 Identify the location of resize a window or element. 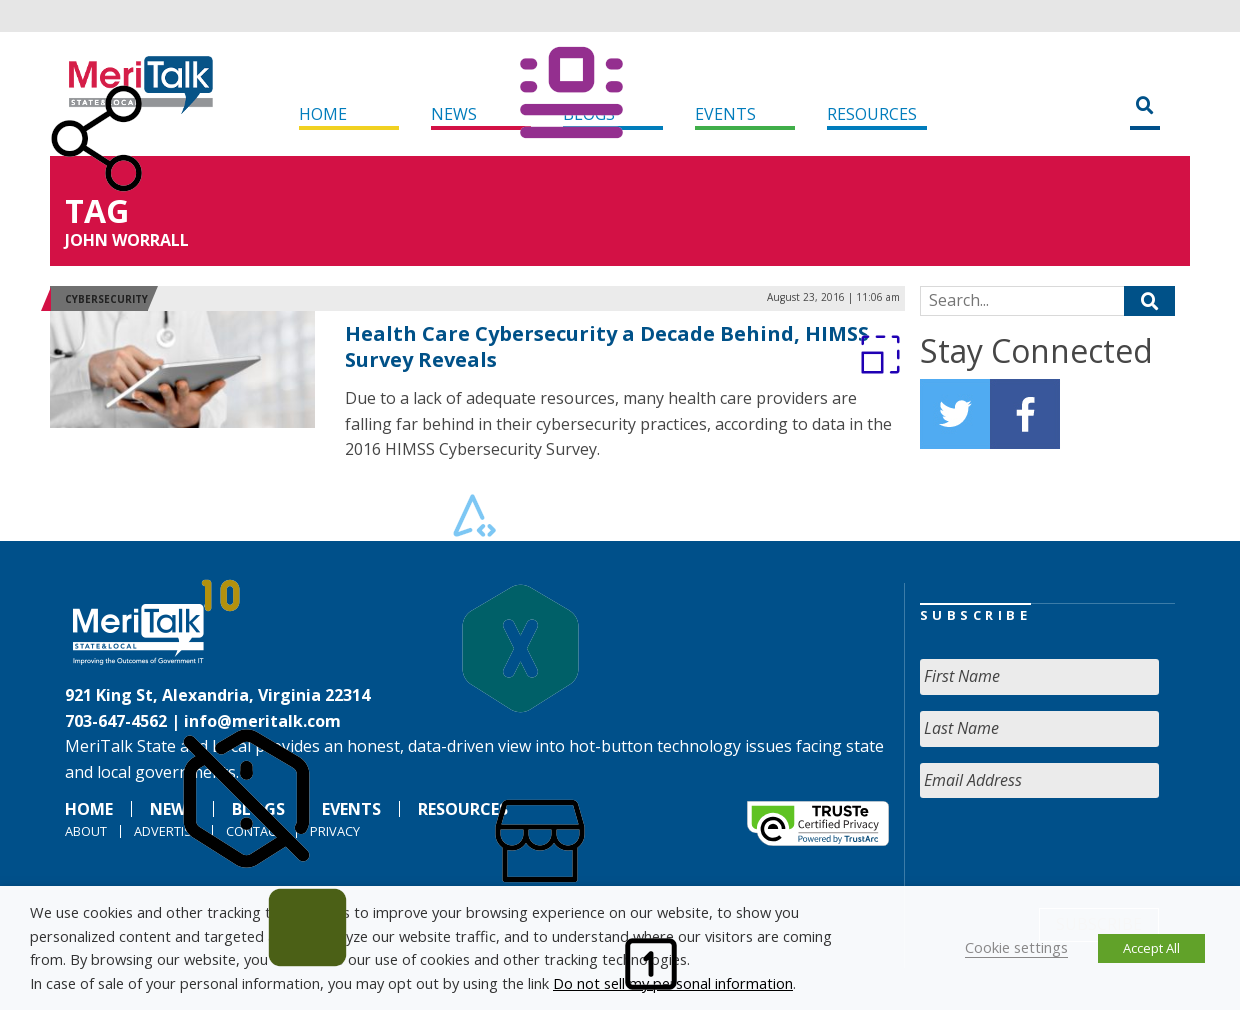
(880, 354).